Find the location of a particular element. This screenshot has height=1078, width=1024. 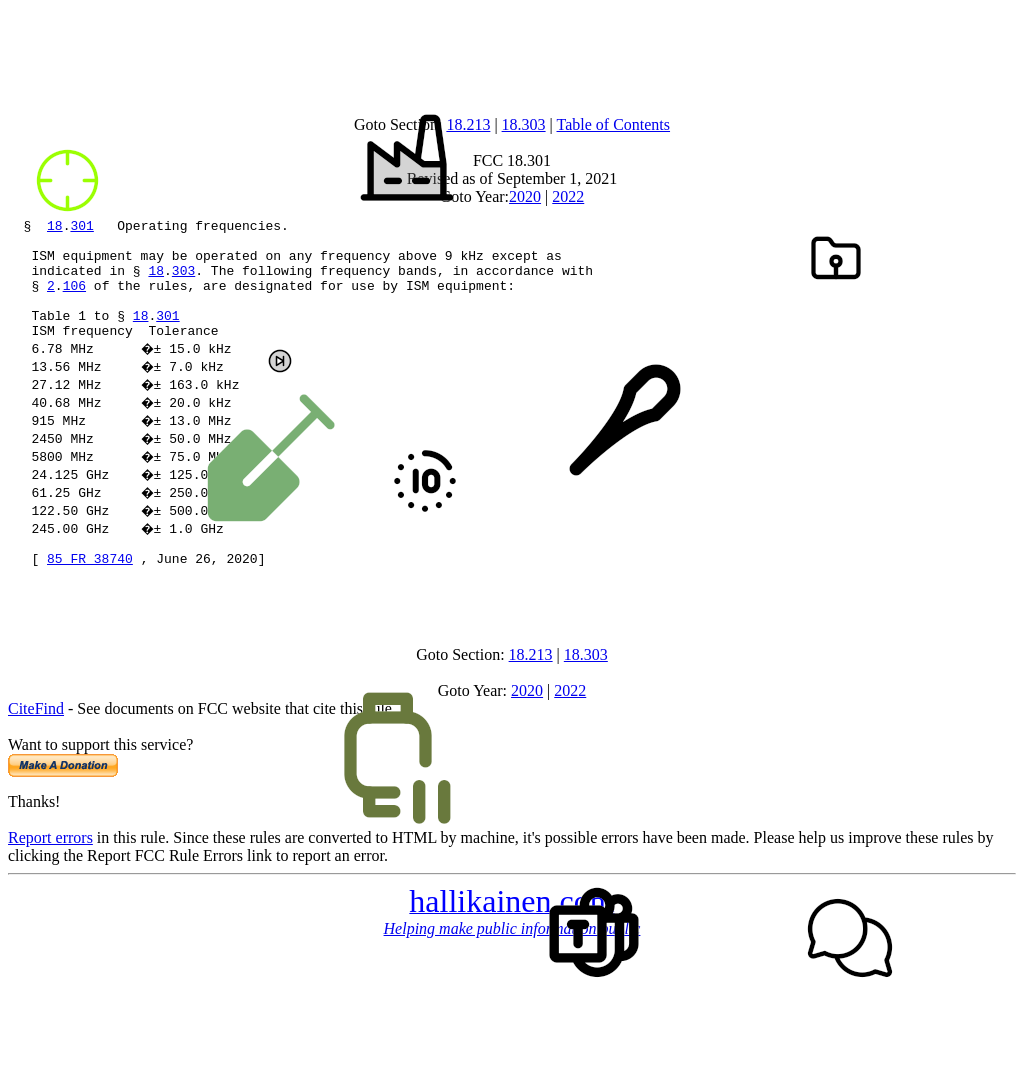

access sewing or crafting tools is located at coordinates (625, 420).